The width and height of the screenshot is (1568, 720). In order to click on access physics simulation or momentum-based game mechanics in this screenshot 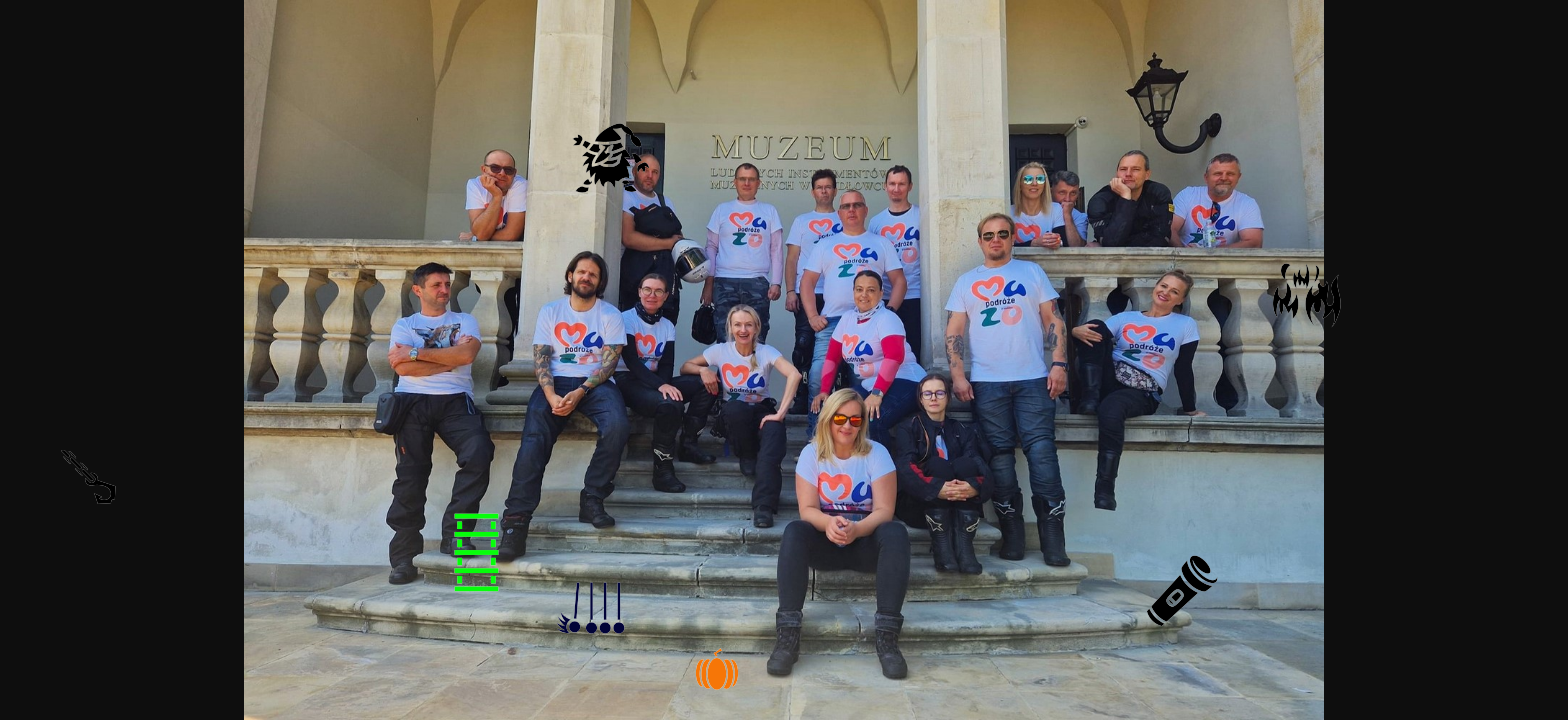, I will do `click(590, 616)`.